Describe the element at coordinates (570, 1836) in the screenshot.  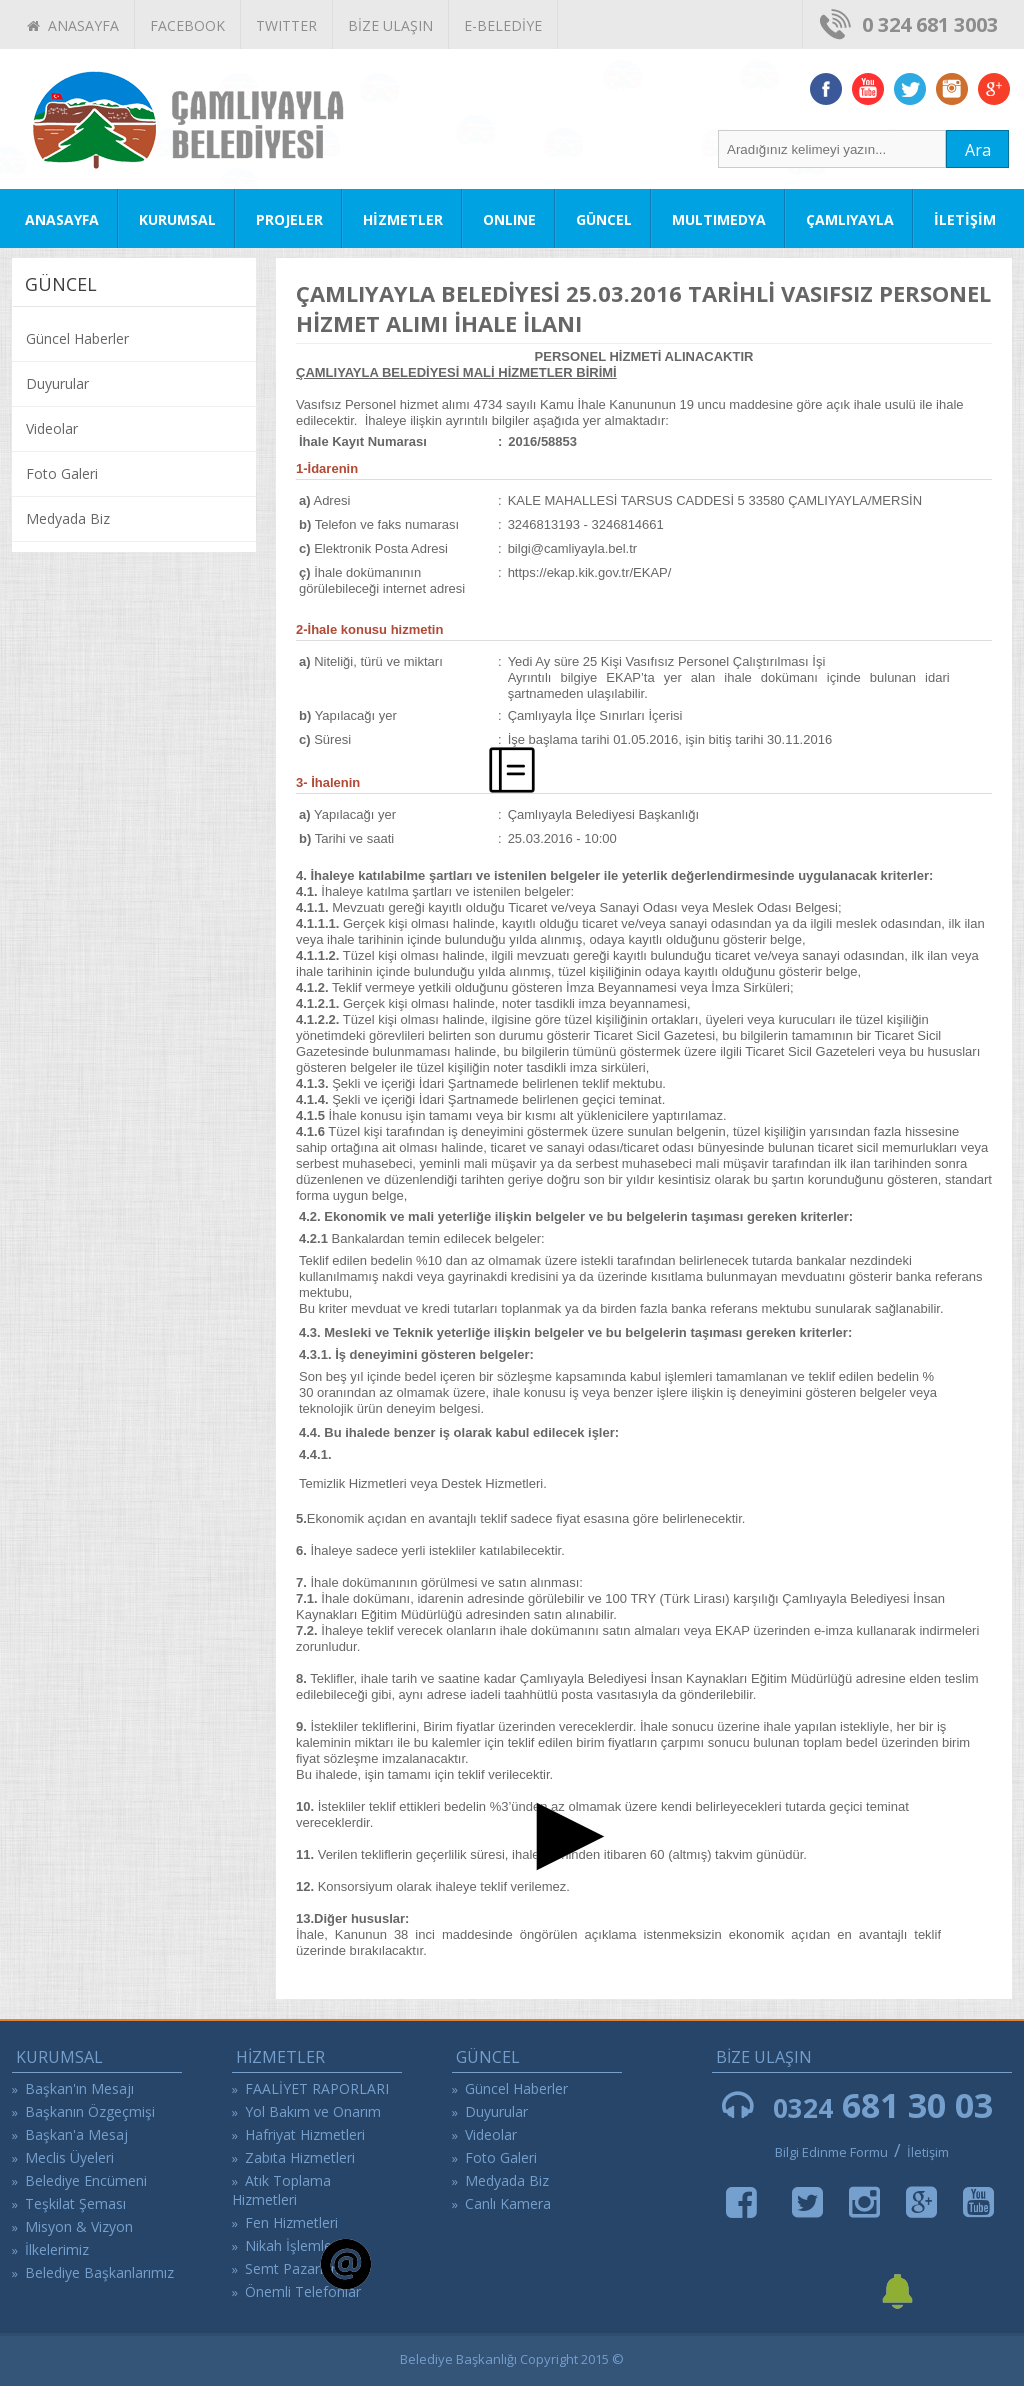
I see `play media or video content` at that location.